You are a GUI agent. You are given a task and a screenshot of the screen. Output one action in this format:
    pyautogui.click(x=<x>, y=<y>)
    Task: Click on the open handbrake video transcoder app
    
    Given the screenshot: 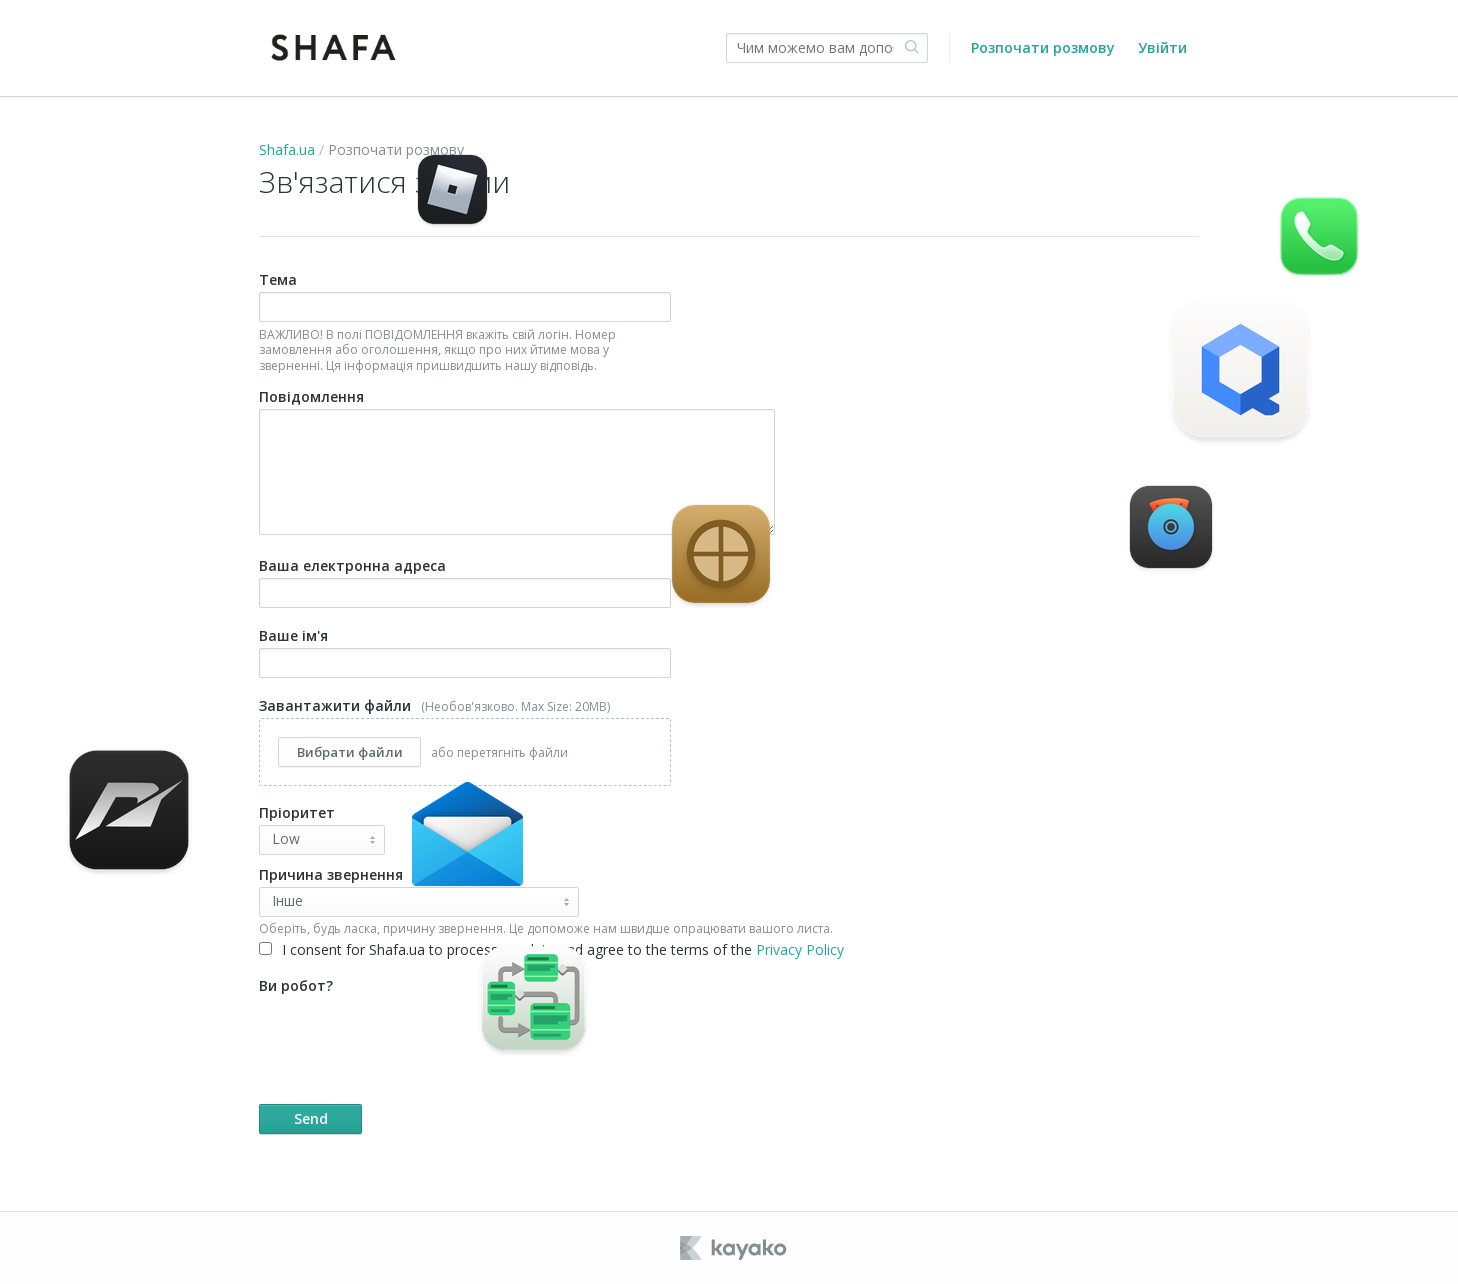 What is the action you would take?
    pyautogui.click(x=1171, y=527)
    